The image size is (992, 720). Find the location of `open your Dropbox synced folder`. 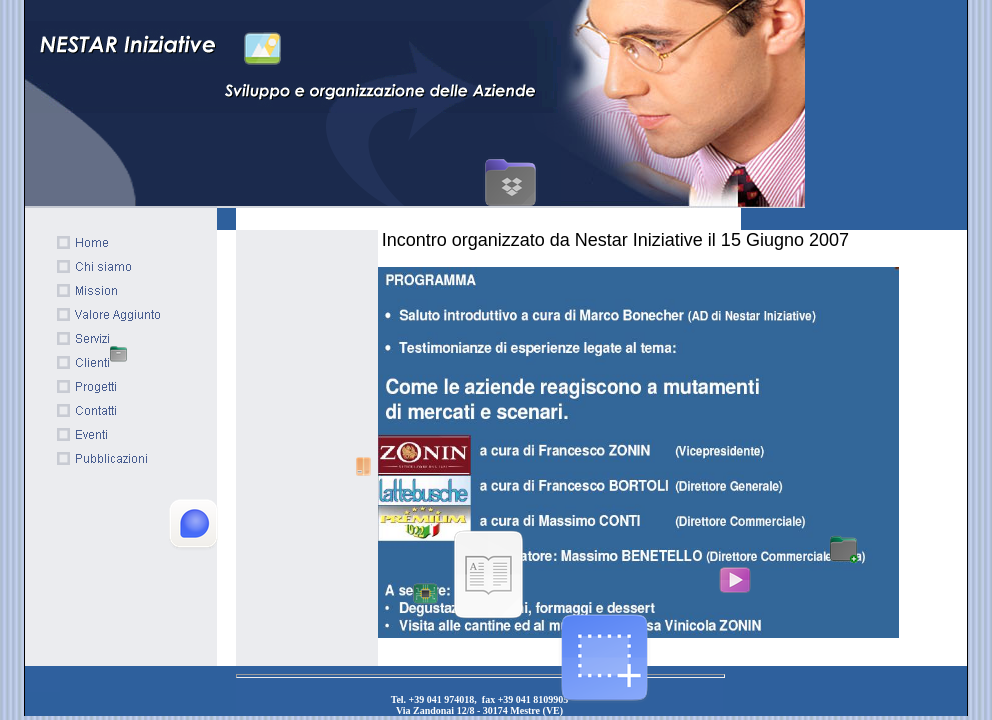

open your Dropbox synced folder is located at coordinates (510, 182).